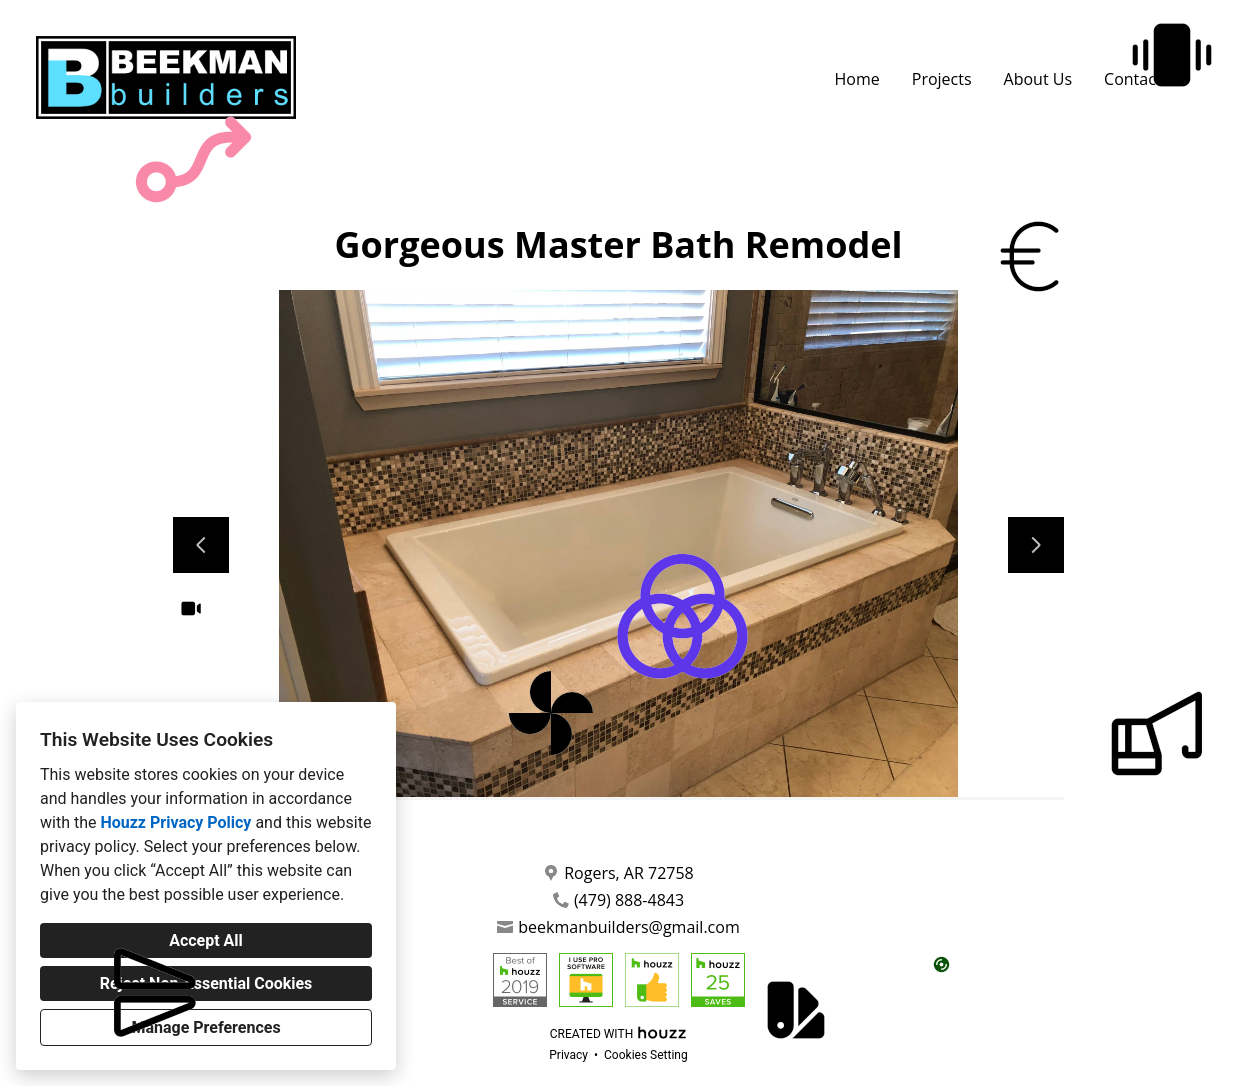 The image size is (1237, 1086). What do you see at coordinates (1172, 55) in the screenshot?
I see `enable vibration mode on device` at bounding box center [1172, 55].